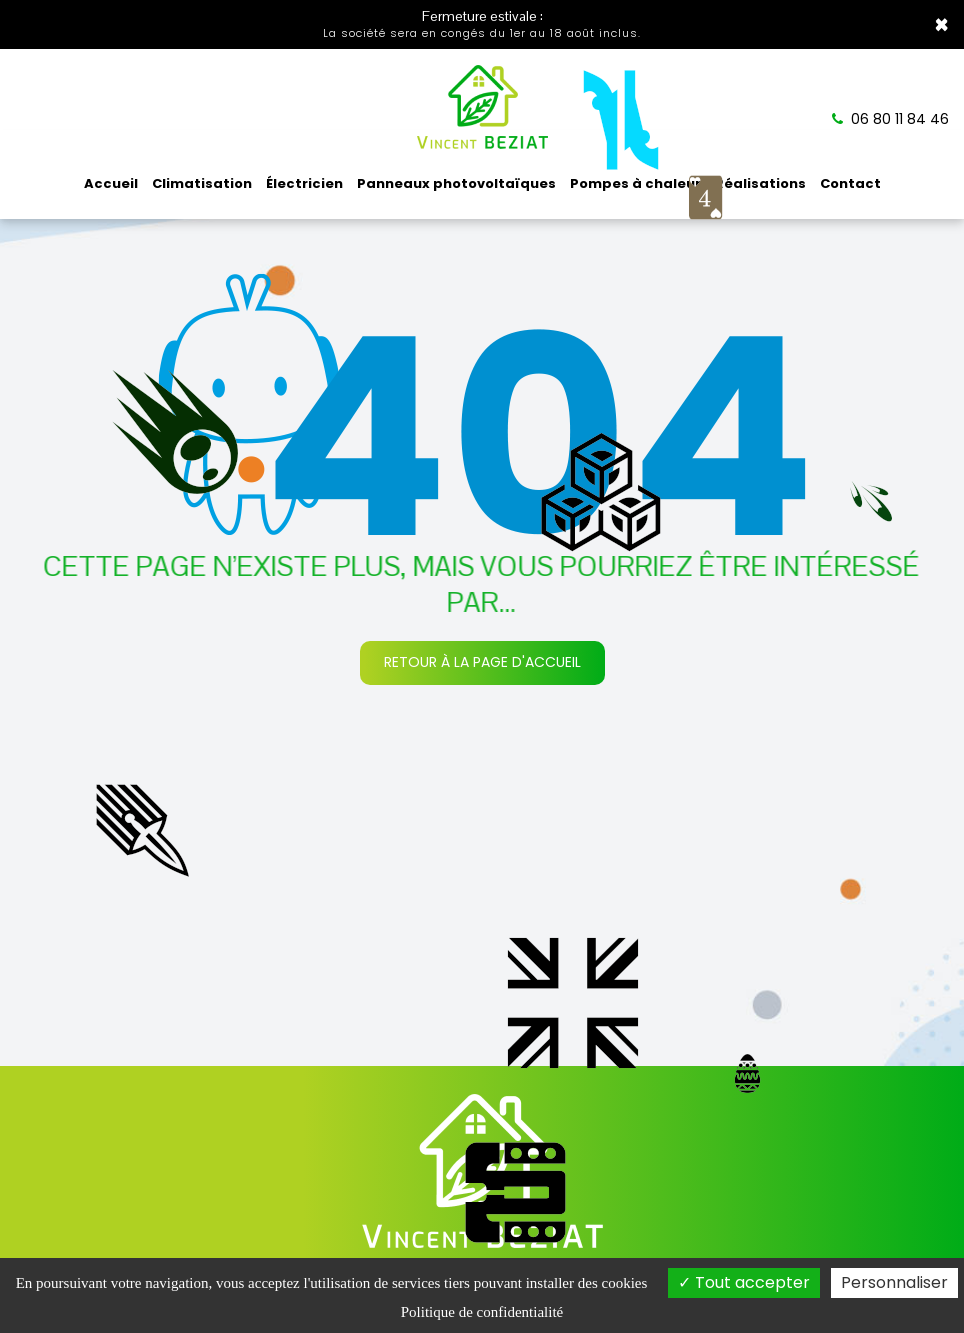 This screenshot has height=1333, width=964. I want to click on select United Kingdom as region or language, so click(573, 1003).